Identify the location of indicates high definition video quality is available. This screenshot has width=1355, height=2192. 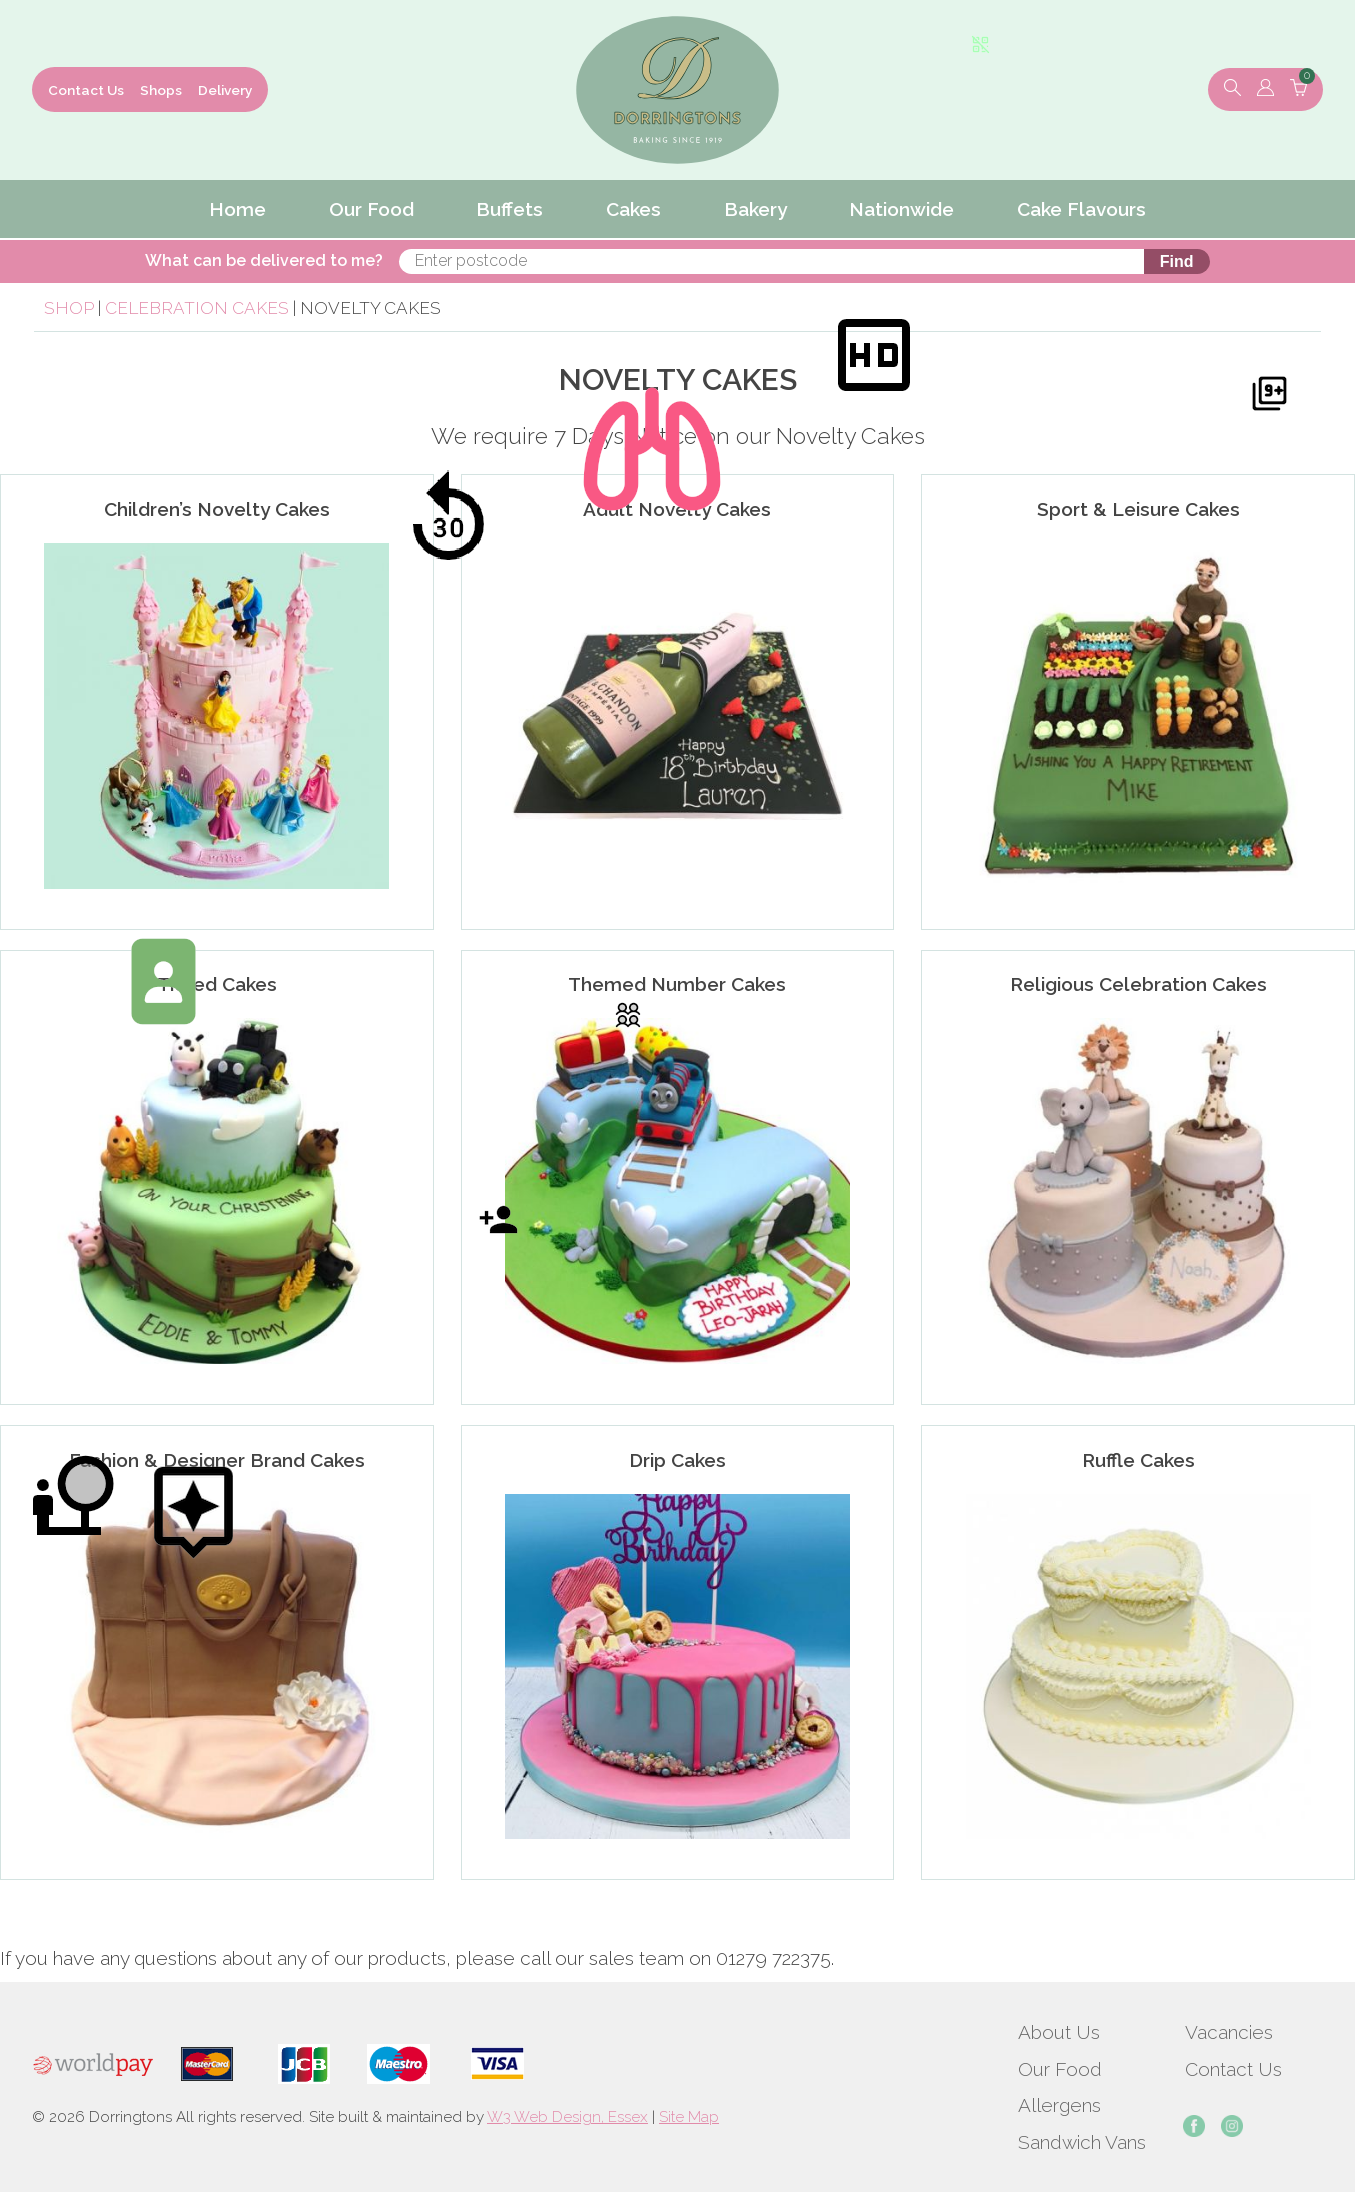
(874, 355).